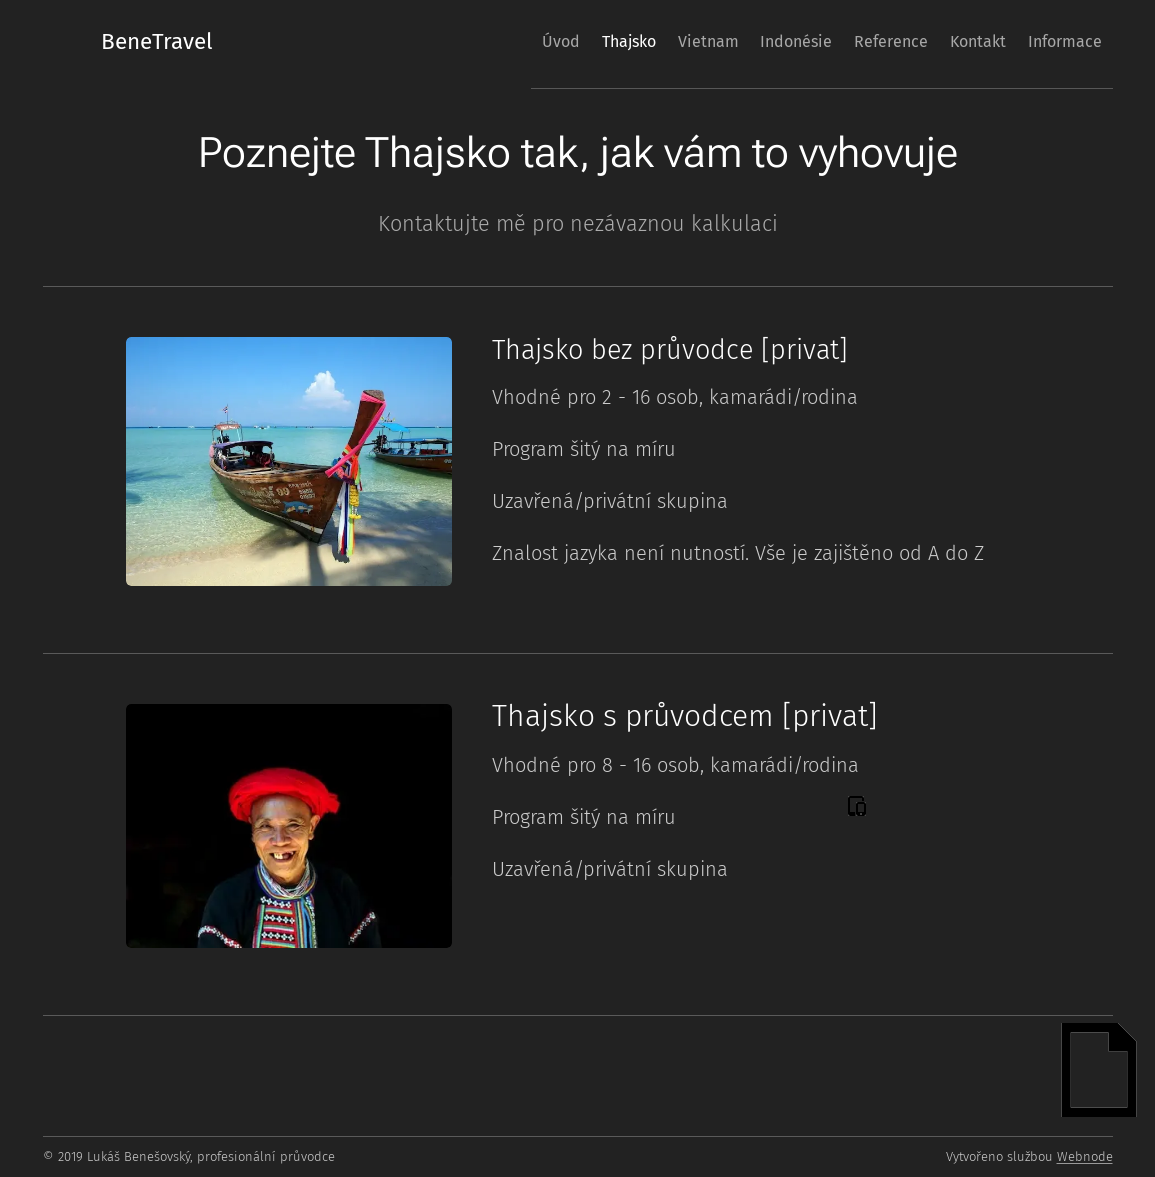  I want to click on manage connected mobile devices, so click(857, 806).